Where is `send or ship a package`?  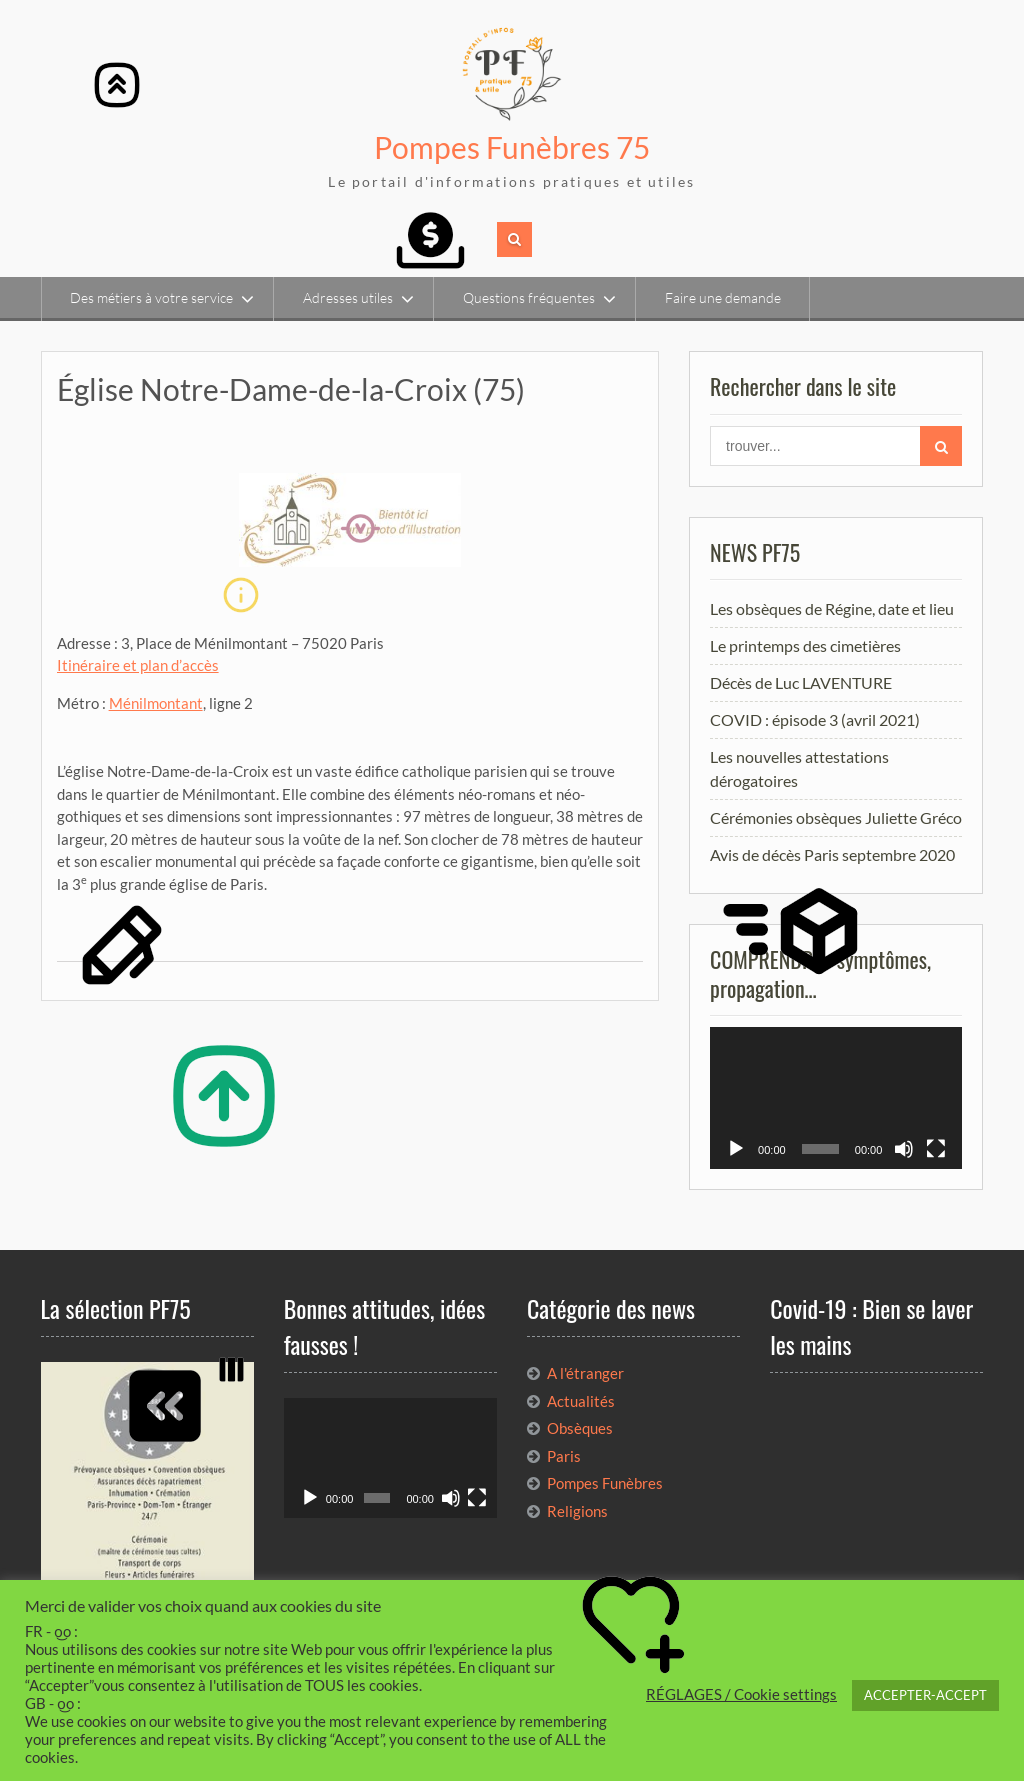
send or ship a package is located at coordinates (793, 929).